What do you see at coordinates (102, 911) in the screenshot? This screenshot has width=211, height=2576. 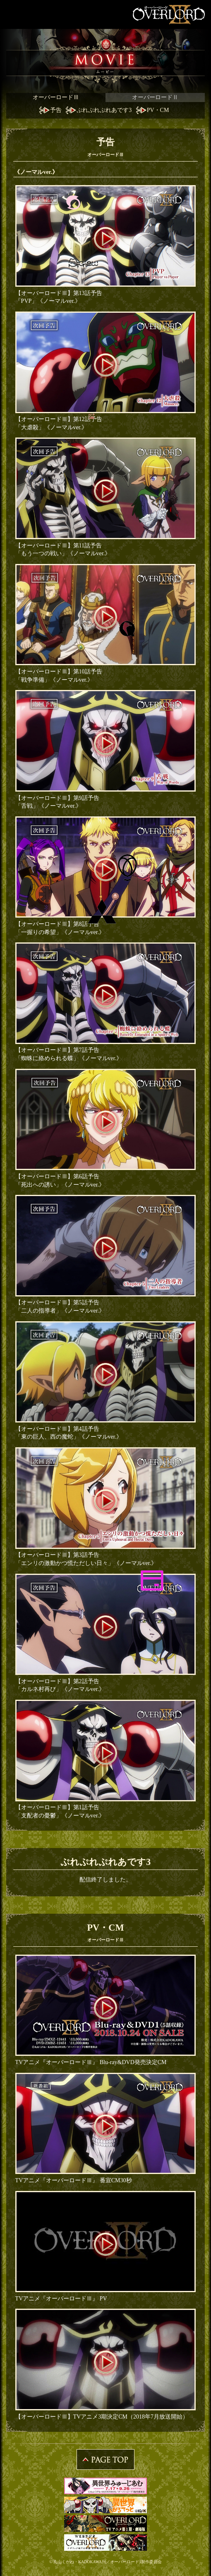 I see `Mitsubishi brand logo` at bounding box center [102, 911].